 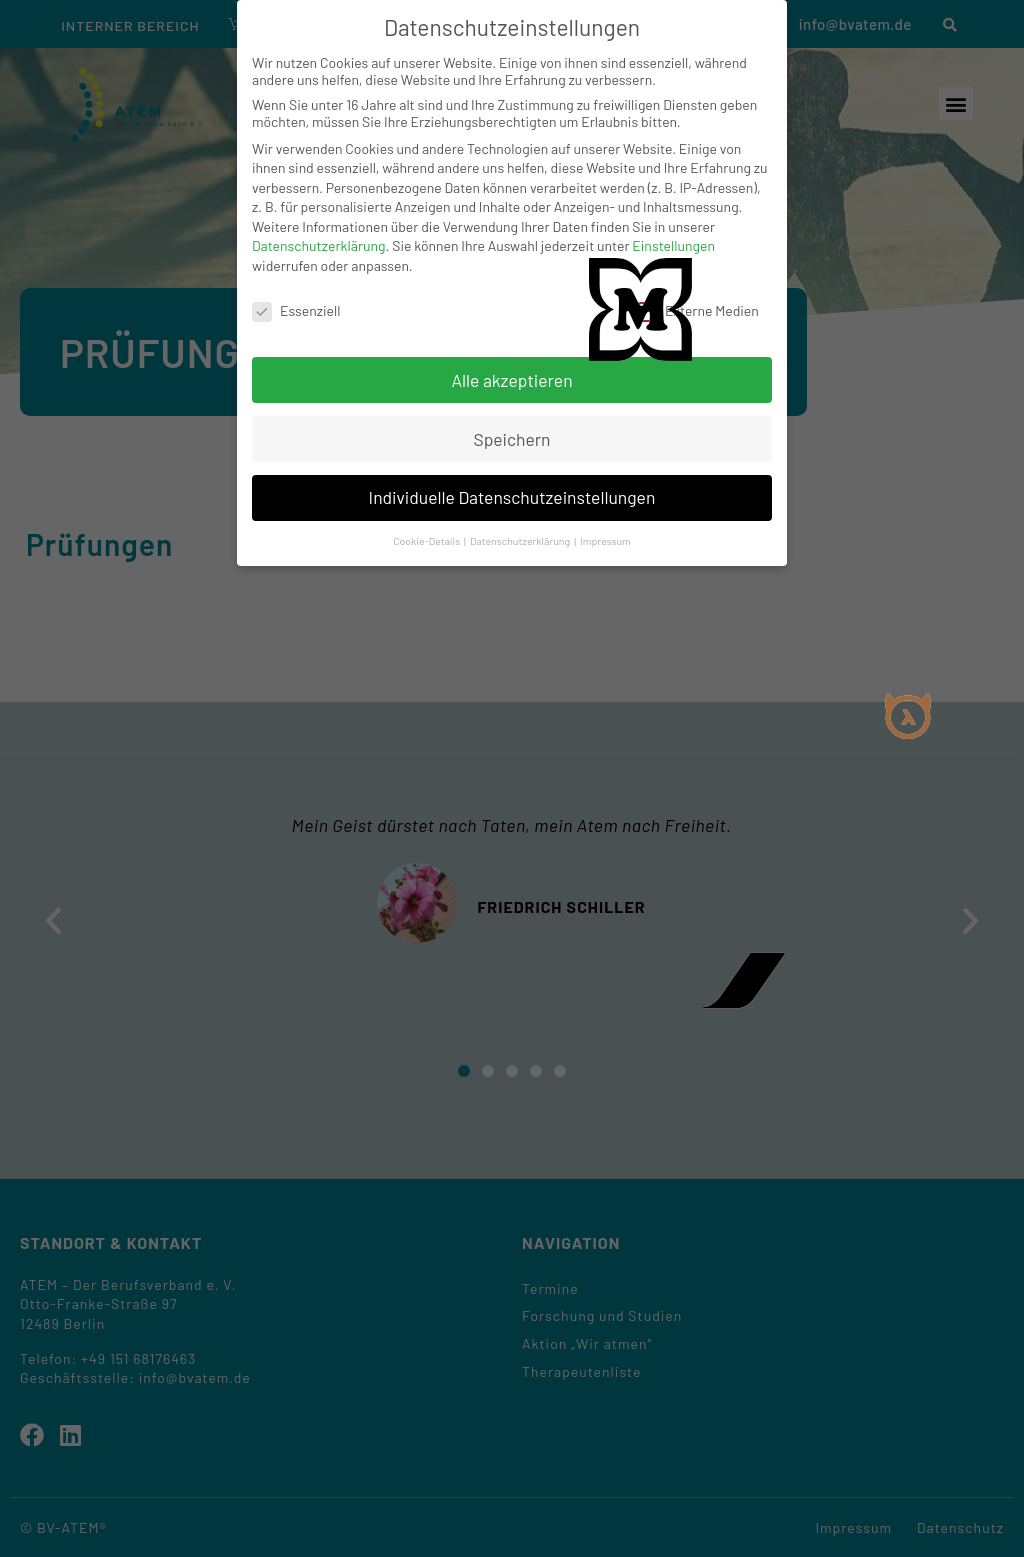 I want to click on müller brand logo, so click(x=640, y=309).